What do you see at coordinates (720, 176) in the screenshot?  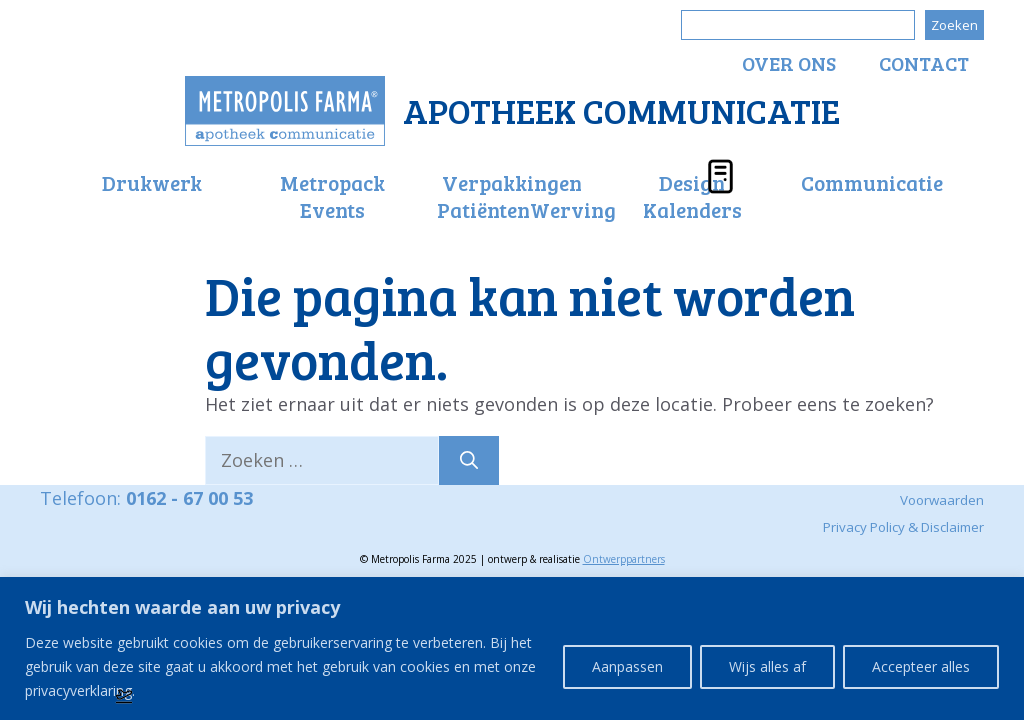 I see `access computer or desktop settings` at bounding box center [720, 176].